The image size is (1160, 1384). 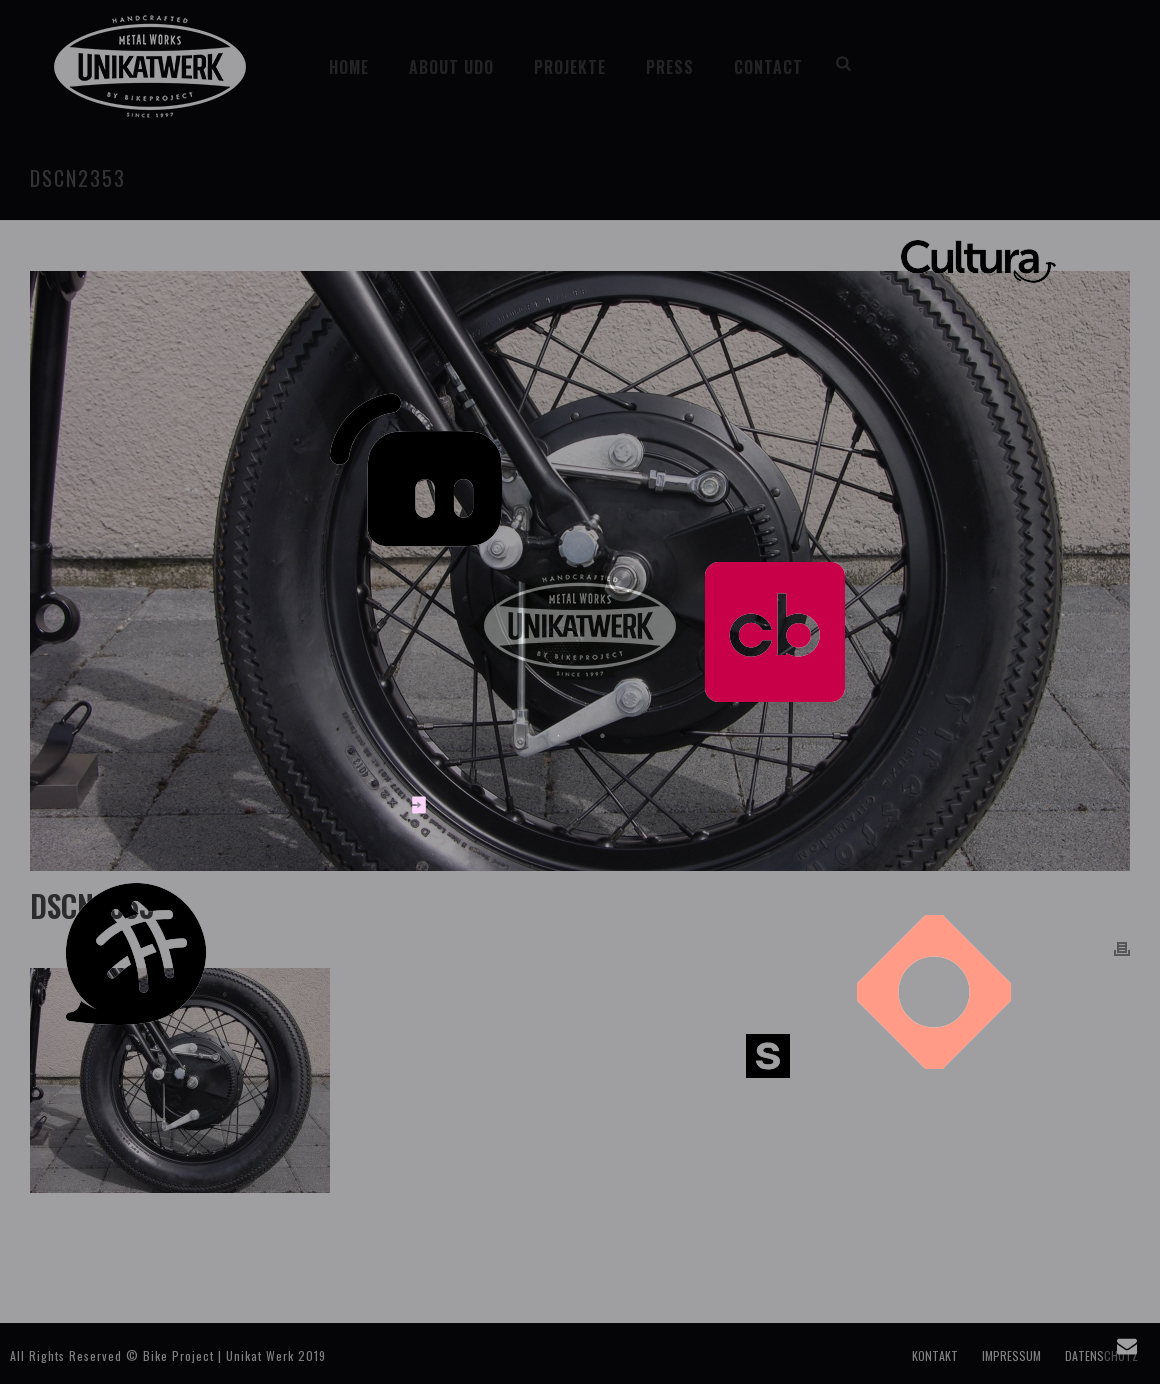 I want to click on log in to your account, so click(x=419, y=805).